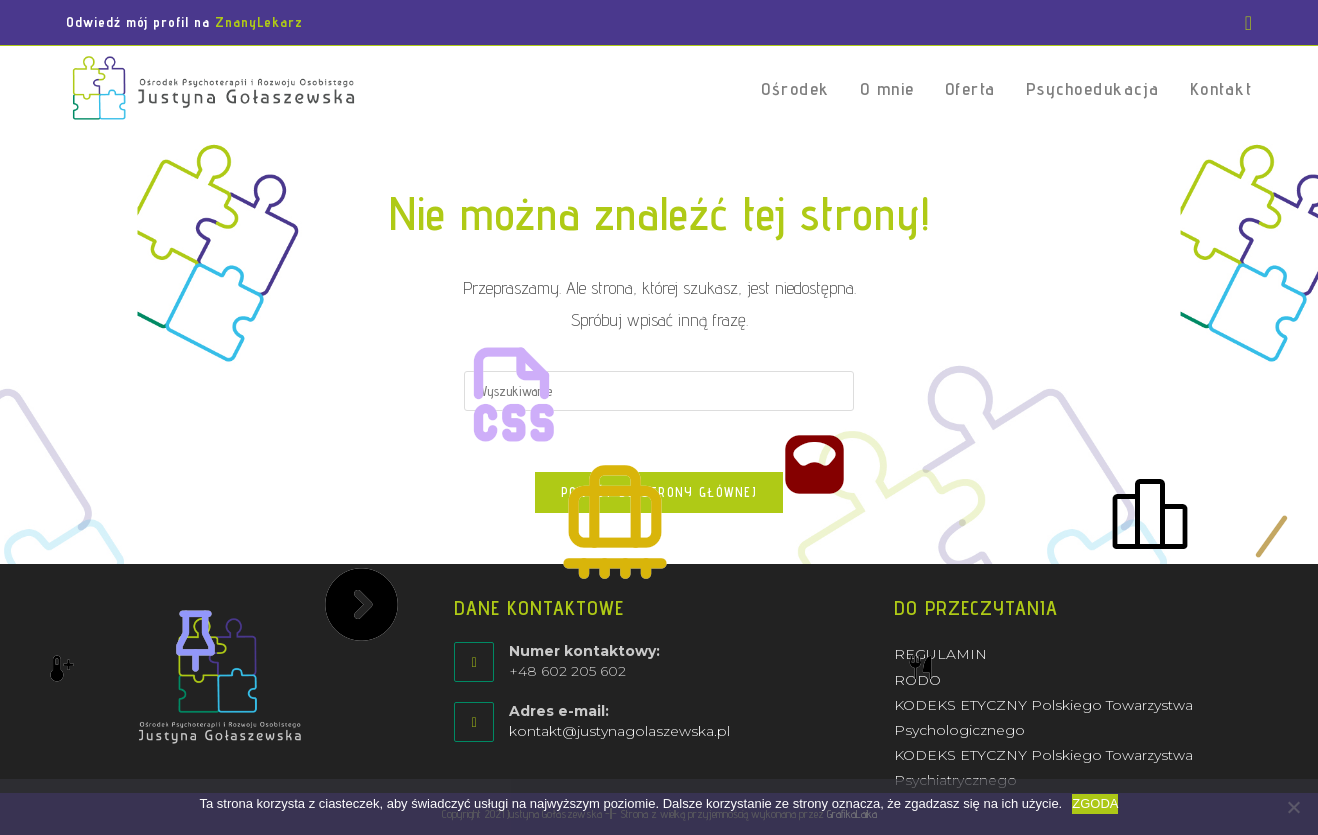 The width and height of the screenshot is (1318, 835). Describe the element at coordinates (1271, 536) in the screenshot. I see `indicates a disabled or unavailable feature` at that location.